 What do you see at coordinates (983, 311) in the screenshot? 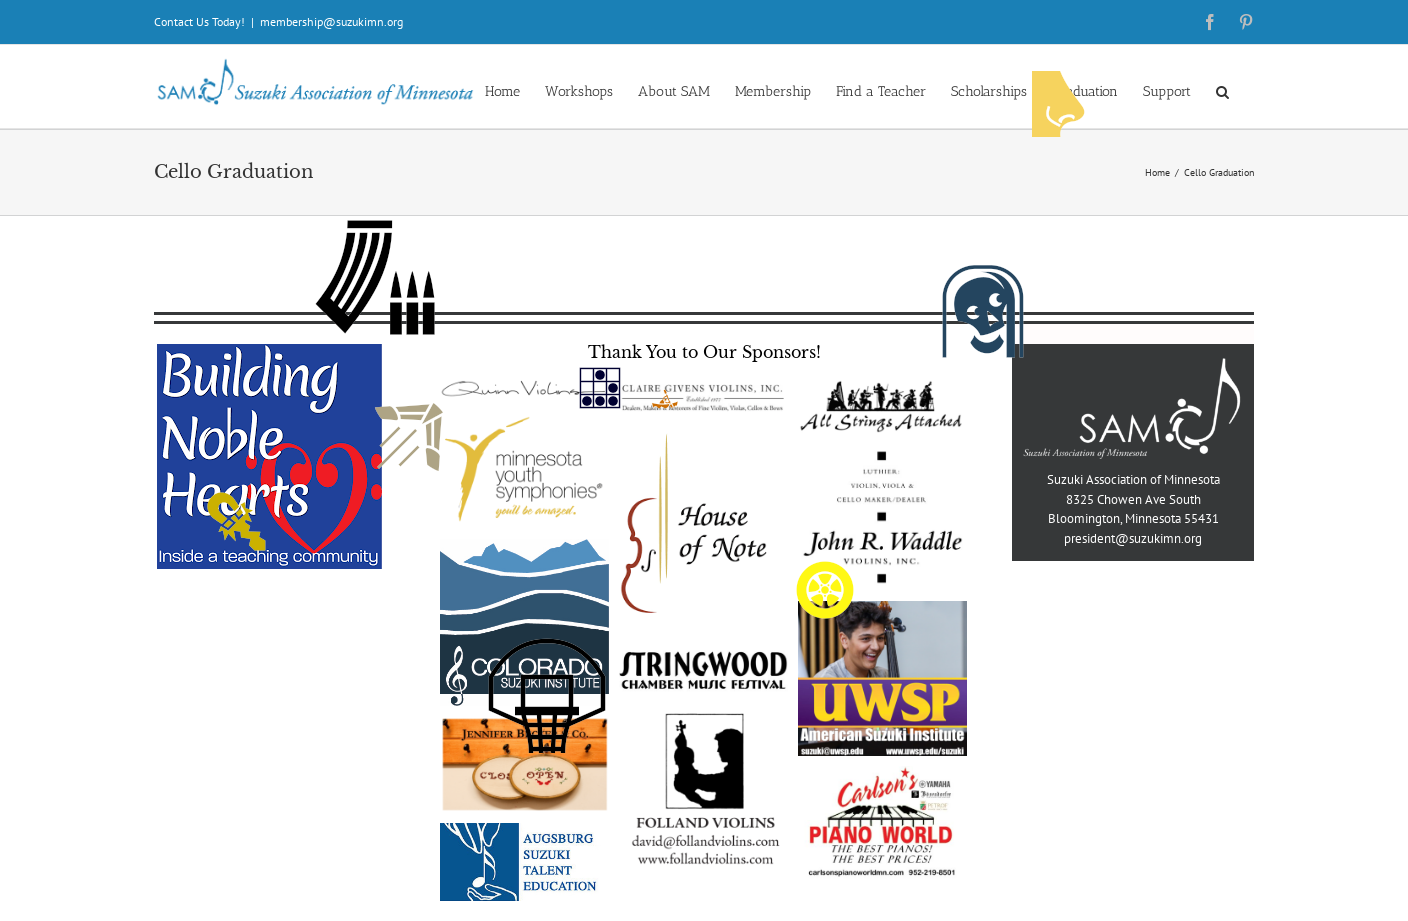
I see `view collected specimens or curiosities` at bounding box center [983, 311].